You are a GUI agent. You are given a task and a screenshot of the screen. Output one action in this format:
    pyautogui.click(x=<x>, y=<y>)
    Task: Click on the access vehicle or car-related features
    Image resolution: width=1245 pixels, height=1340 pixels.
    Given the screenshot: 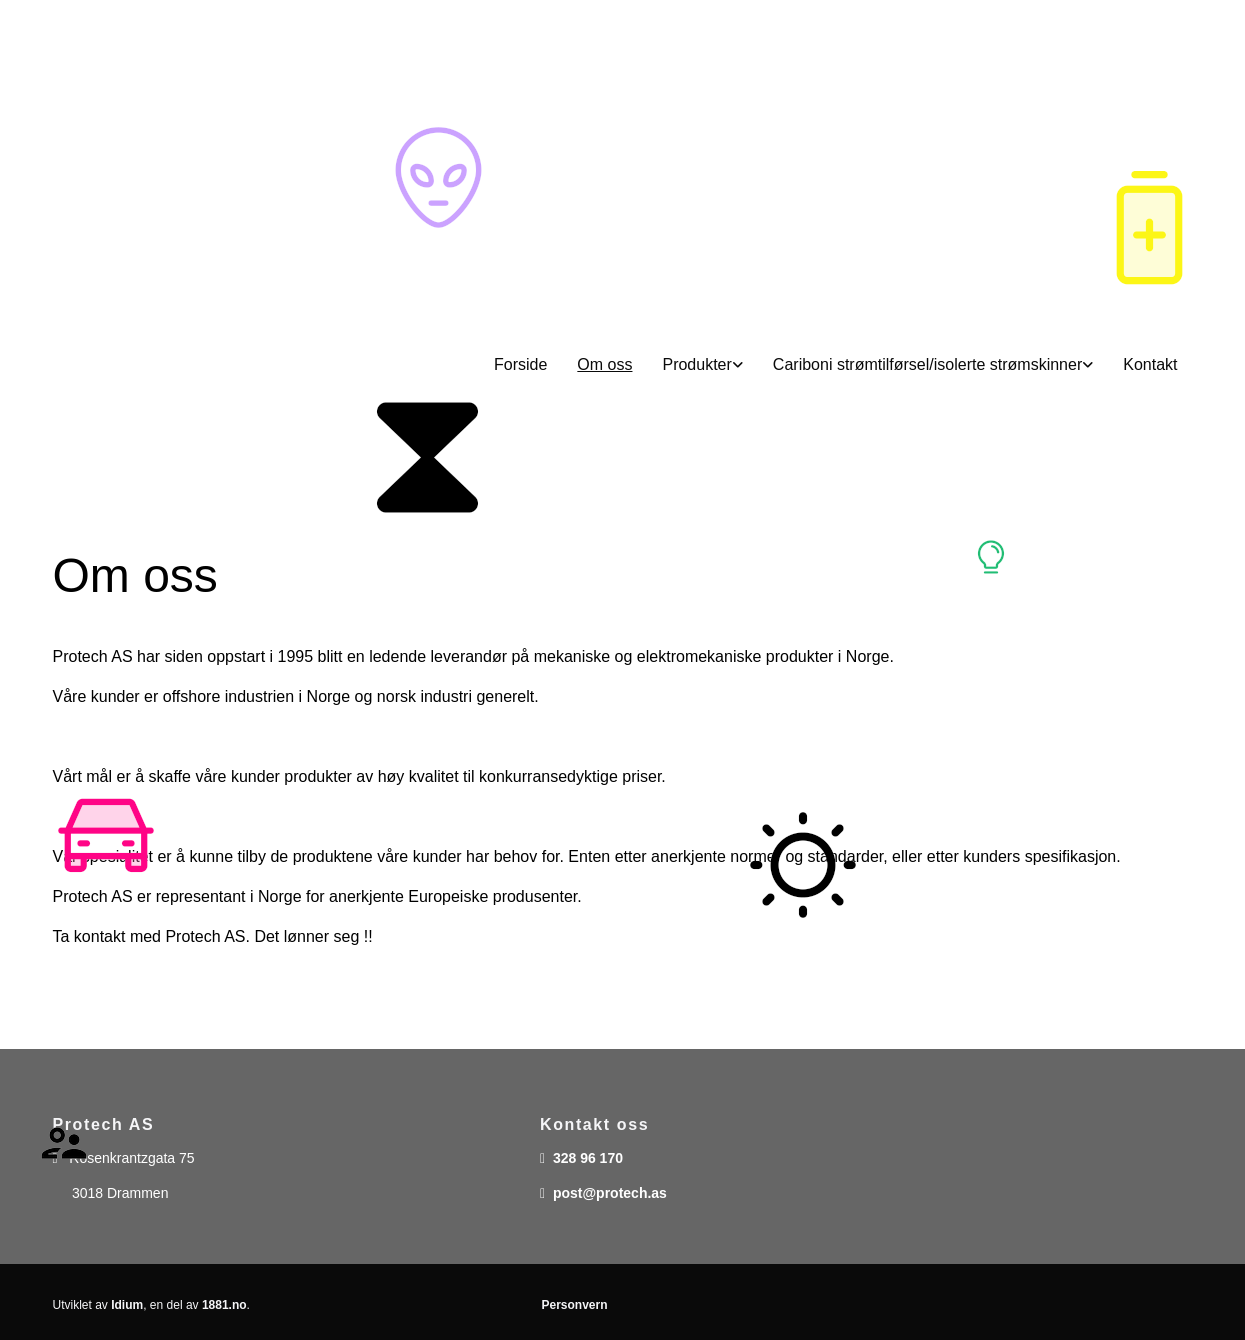 What is the action you would take?
    pyautogui.click(x=106, y=837)
    